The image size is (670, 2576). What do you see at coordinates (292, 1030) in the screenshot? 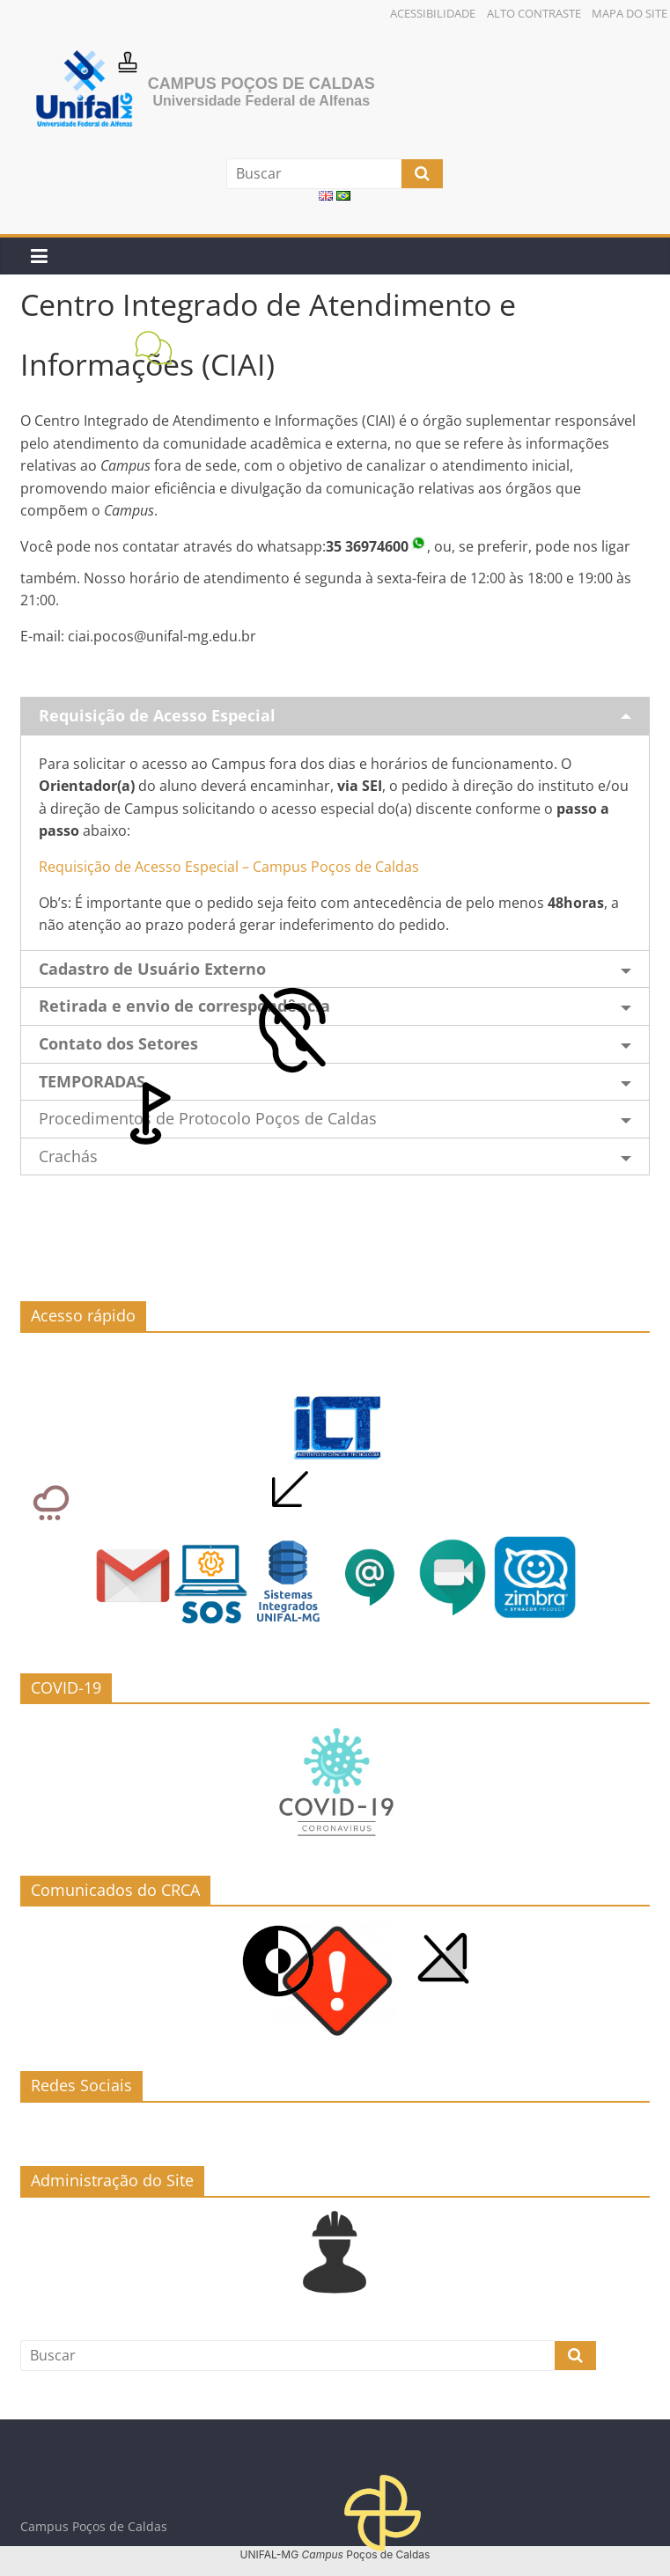
I see `indicates hearing assistance is disabled` at bounding box center [292, 1030].